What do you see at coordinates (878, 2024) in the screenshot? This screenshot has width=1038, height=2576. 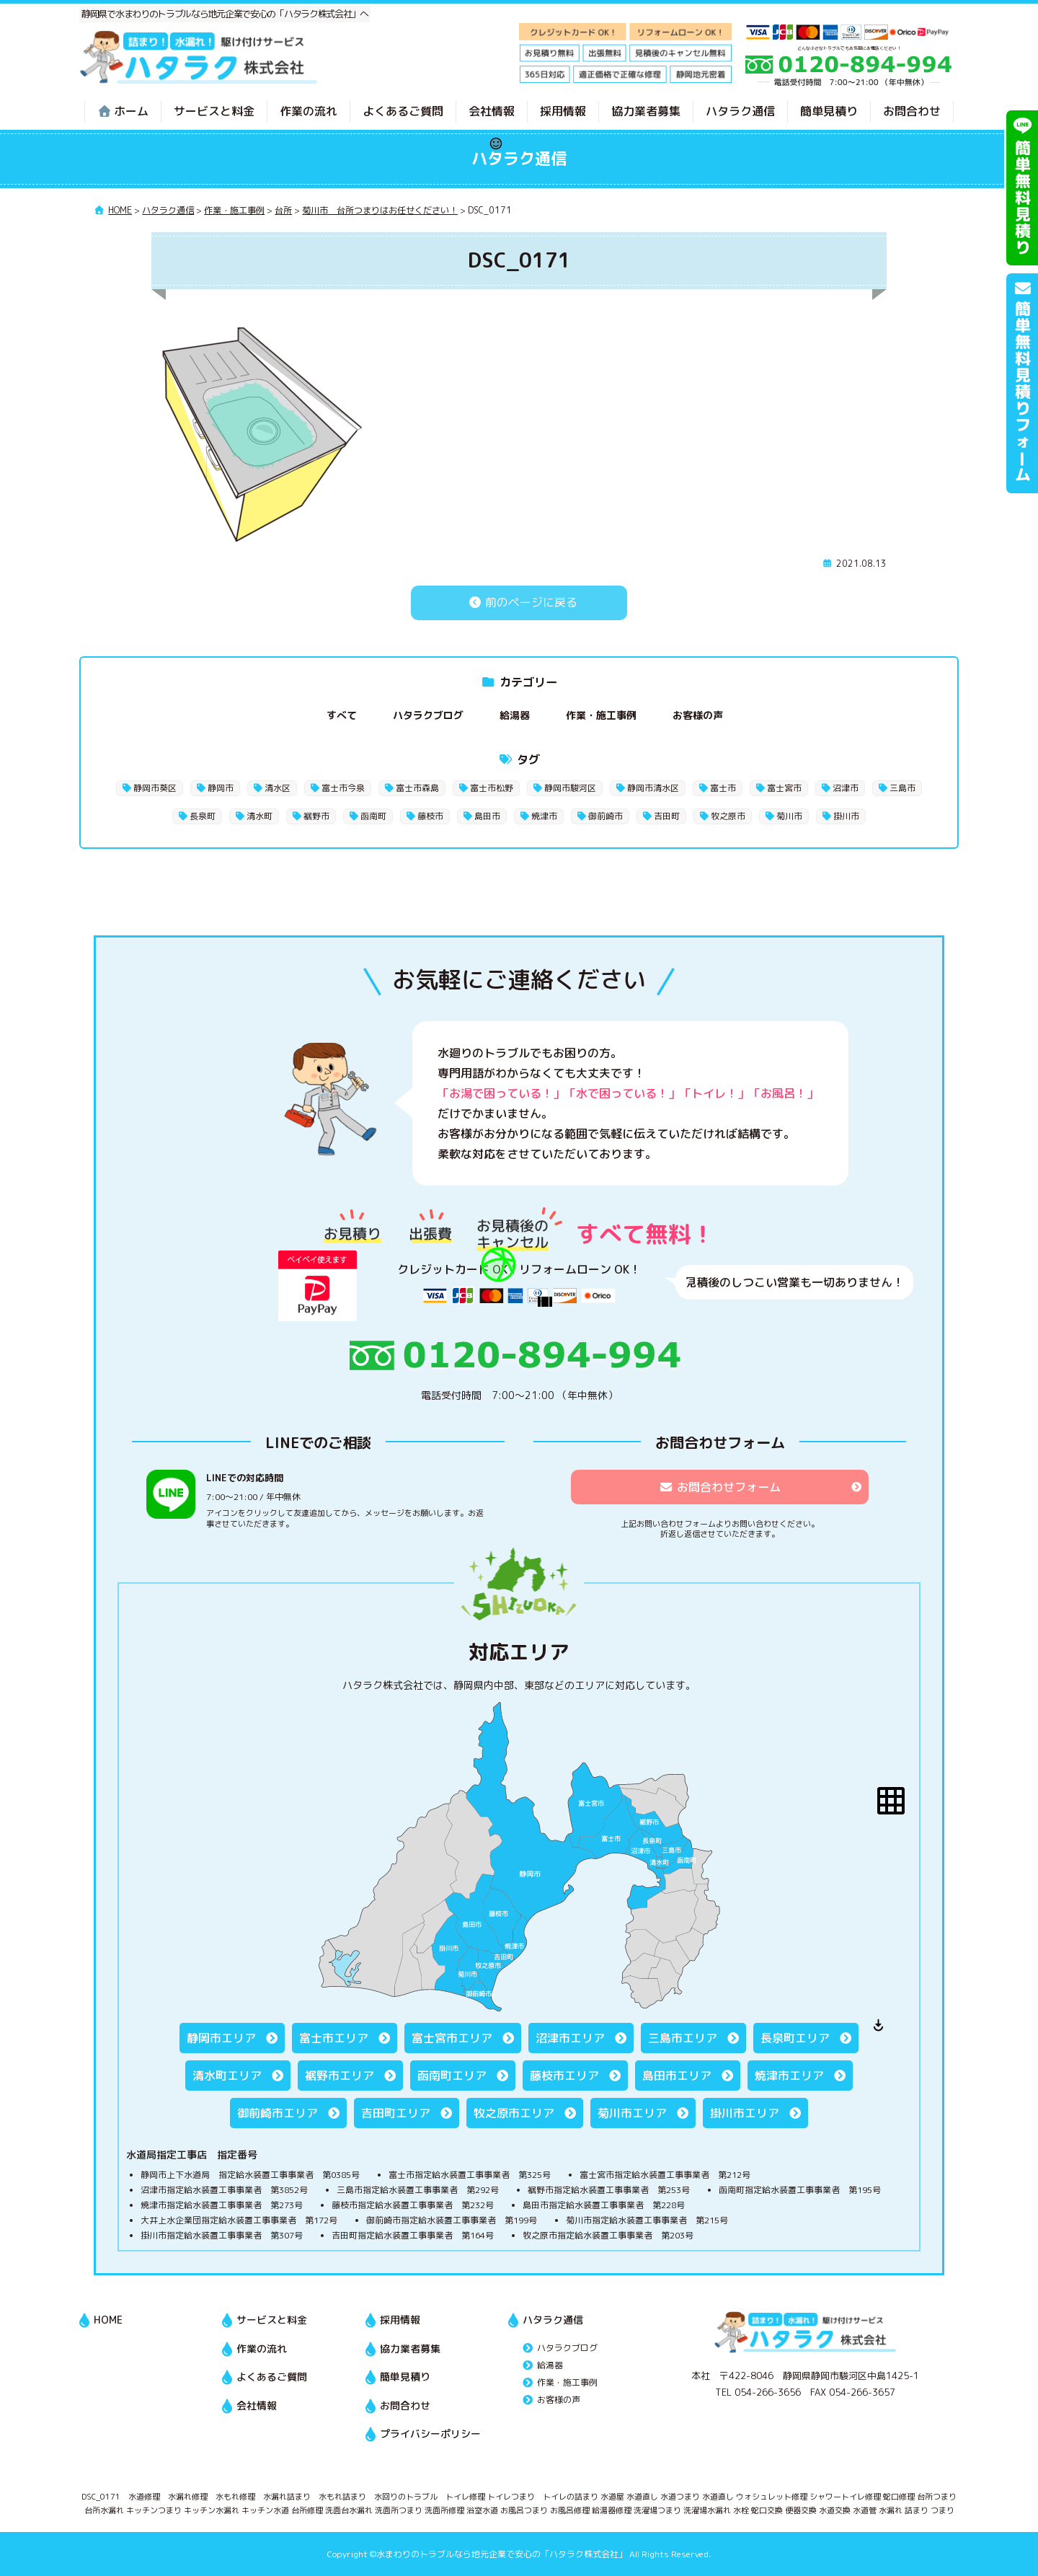 I see `download content to device` at bounding box center [878, 2024].